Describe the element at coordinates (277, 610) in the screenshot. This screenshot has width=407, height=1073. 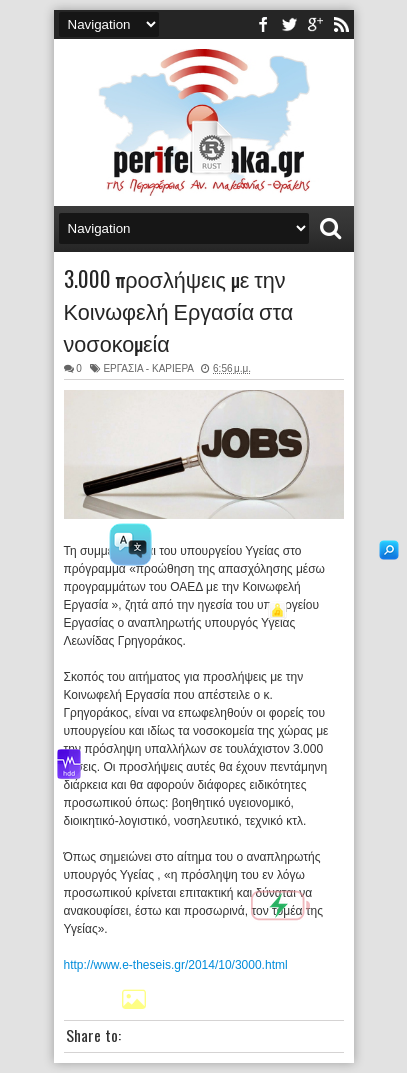
I see `open ear tag music metadata editor` at that location.